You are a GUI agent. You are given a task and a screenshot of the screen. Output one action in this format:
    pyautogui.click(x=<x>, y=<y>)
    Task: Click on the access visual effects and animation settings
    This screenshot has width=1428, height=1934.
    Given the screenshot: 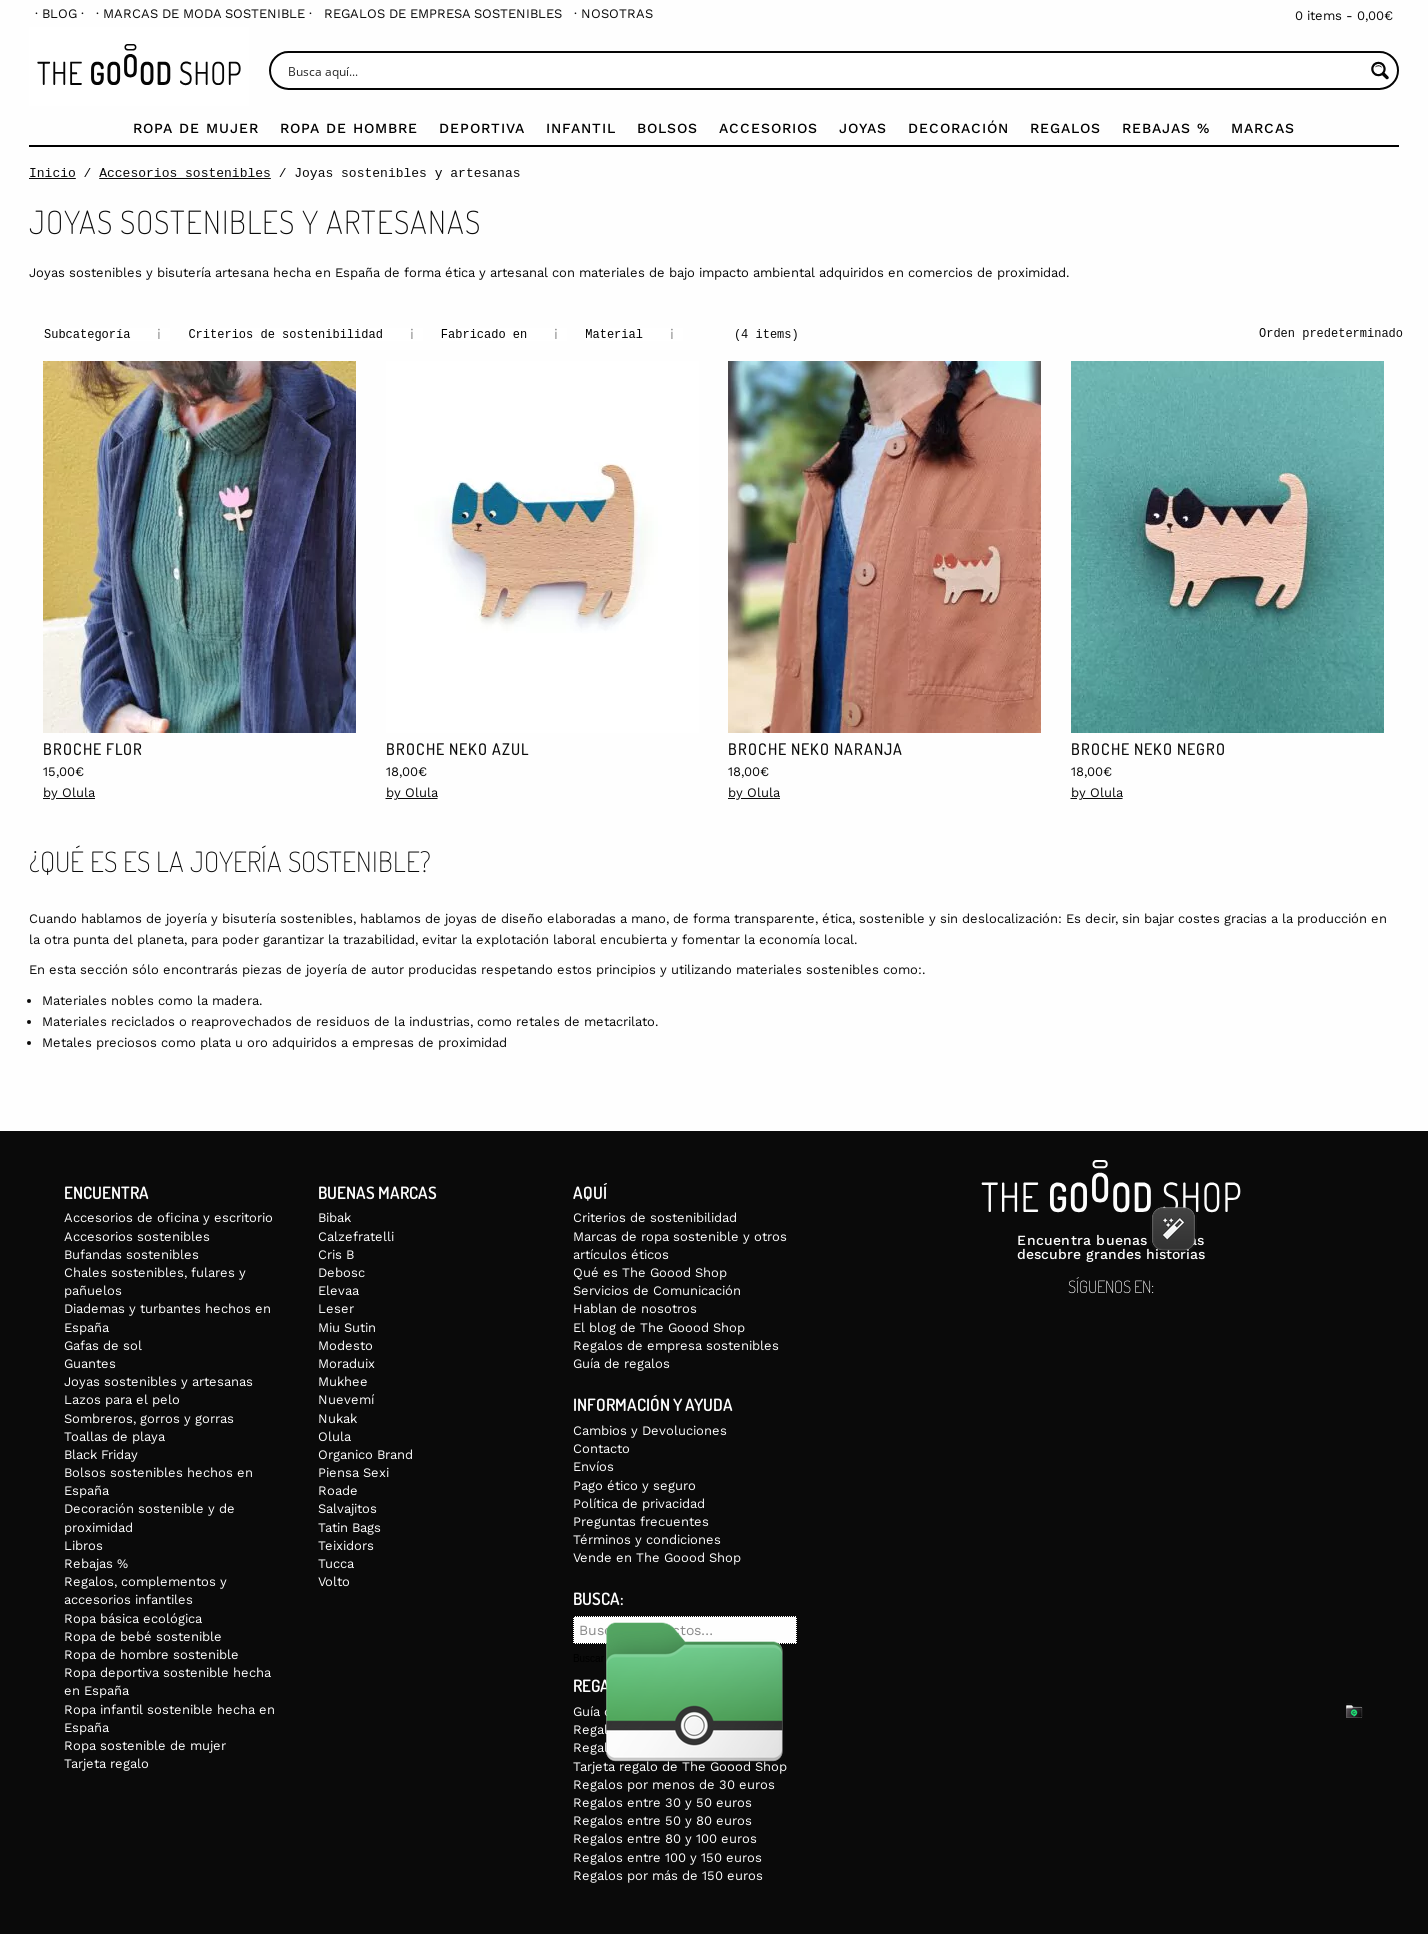 What is the action you would take?
    pyautogui.click(x=1173, y=1229)
    